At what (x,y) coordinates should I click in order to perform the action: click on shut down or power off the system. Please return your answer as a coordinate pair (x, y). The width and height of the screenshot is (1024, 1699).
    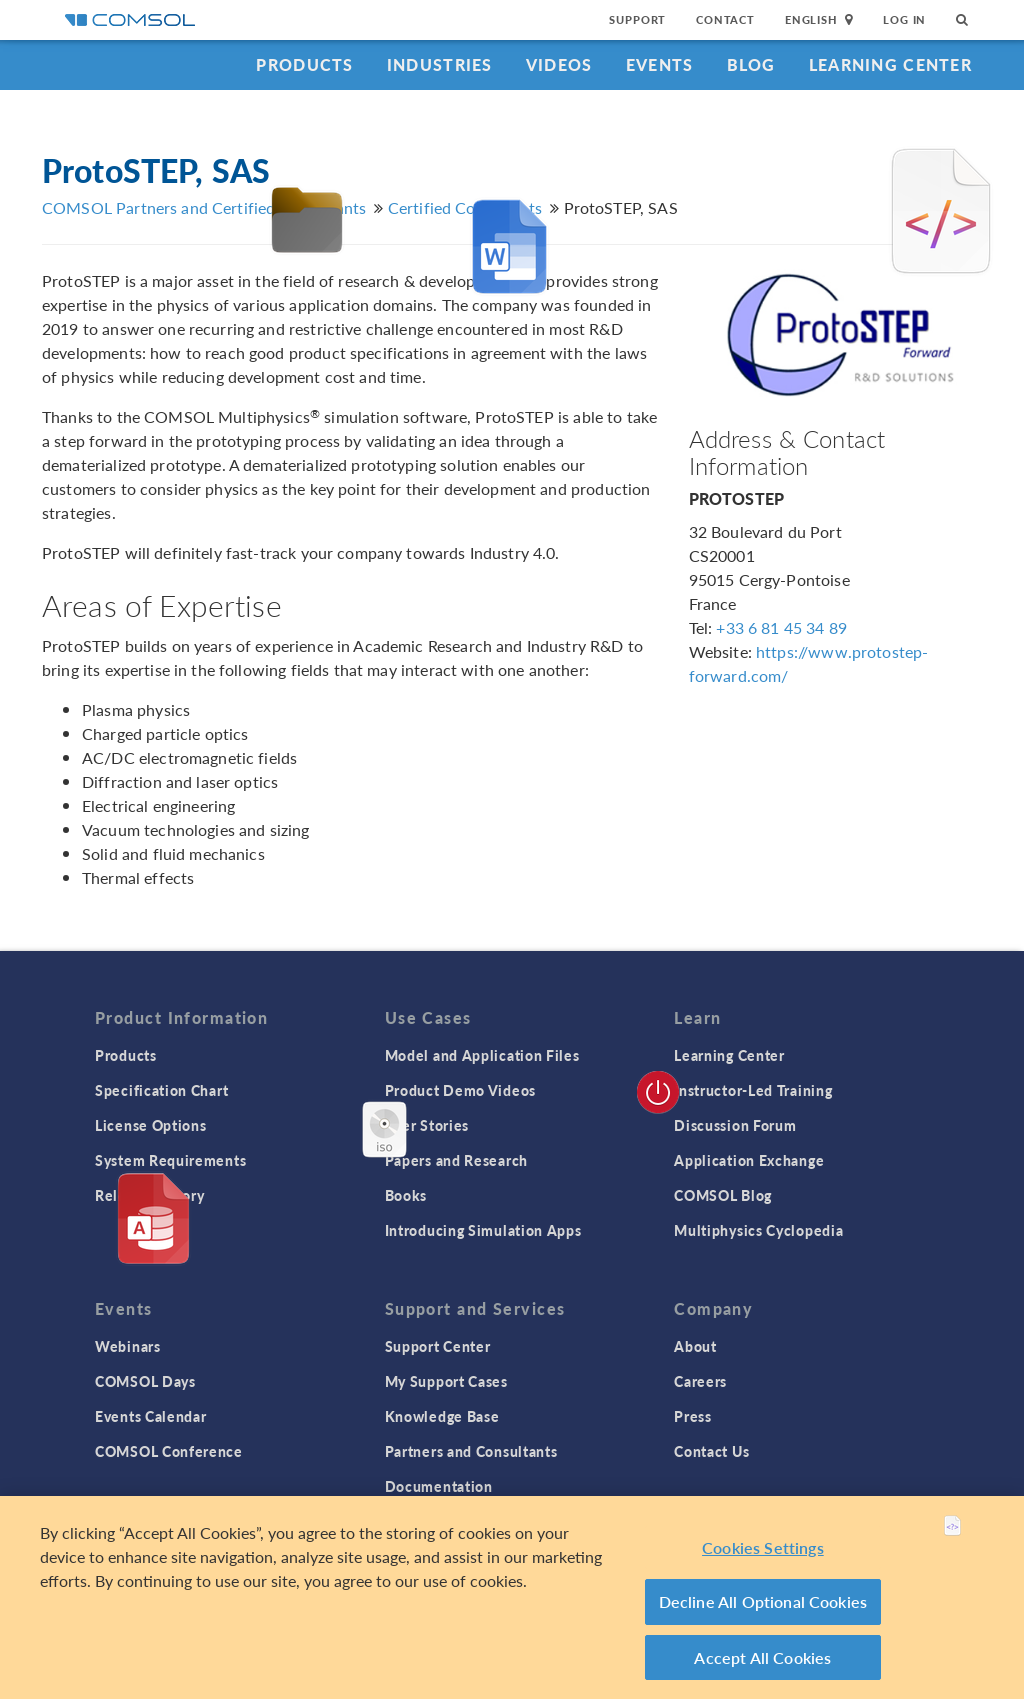
    Looking at the image, I should click on (659, 1093).